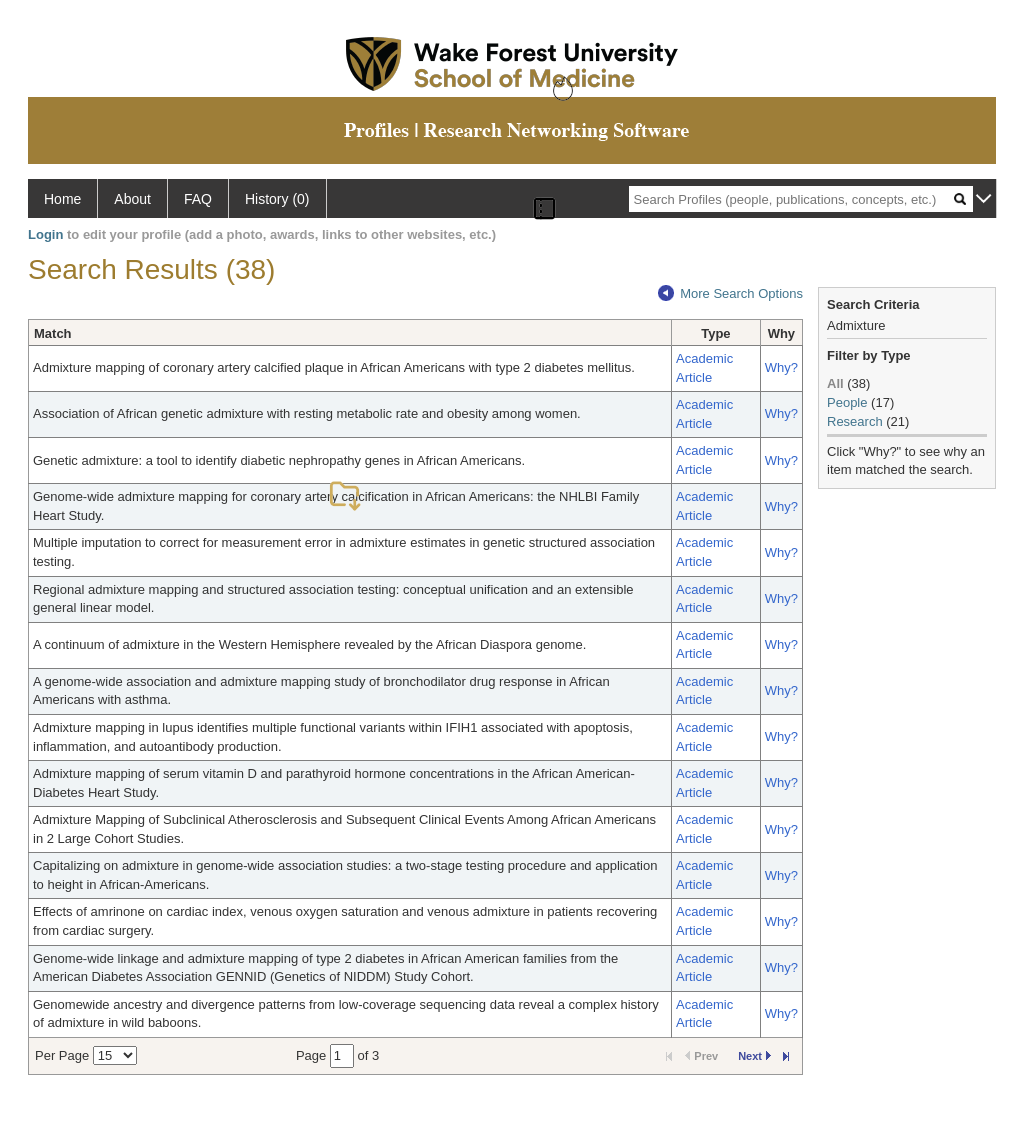 The image size is (1024, 1146). Describe the element at coordinates (563, 89) in the screenshot. I see `view trending or popular content` at that location.